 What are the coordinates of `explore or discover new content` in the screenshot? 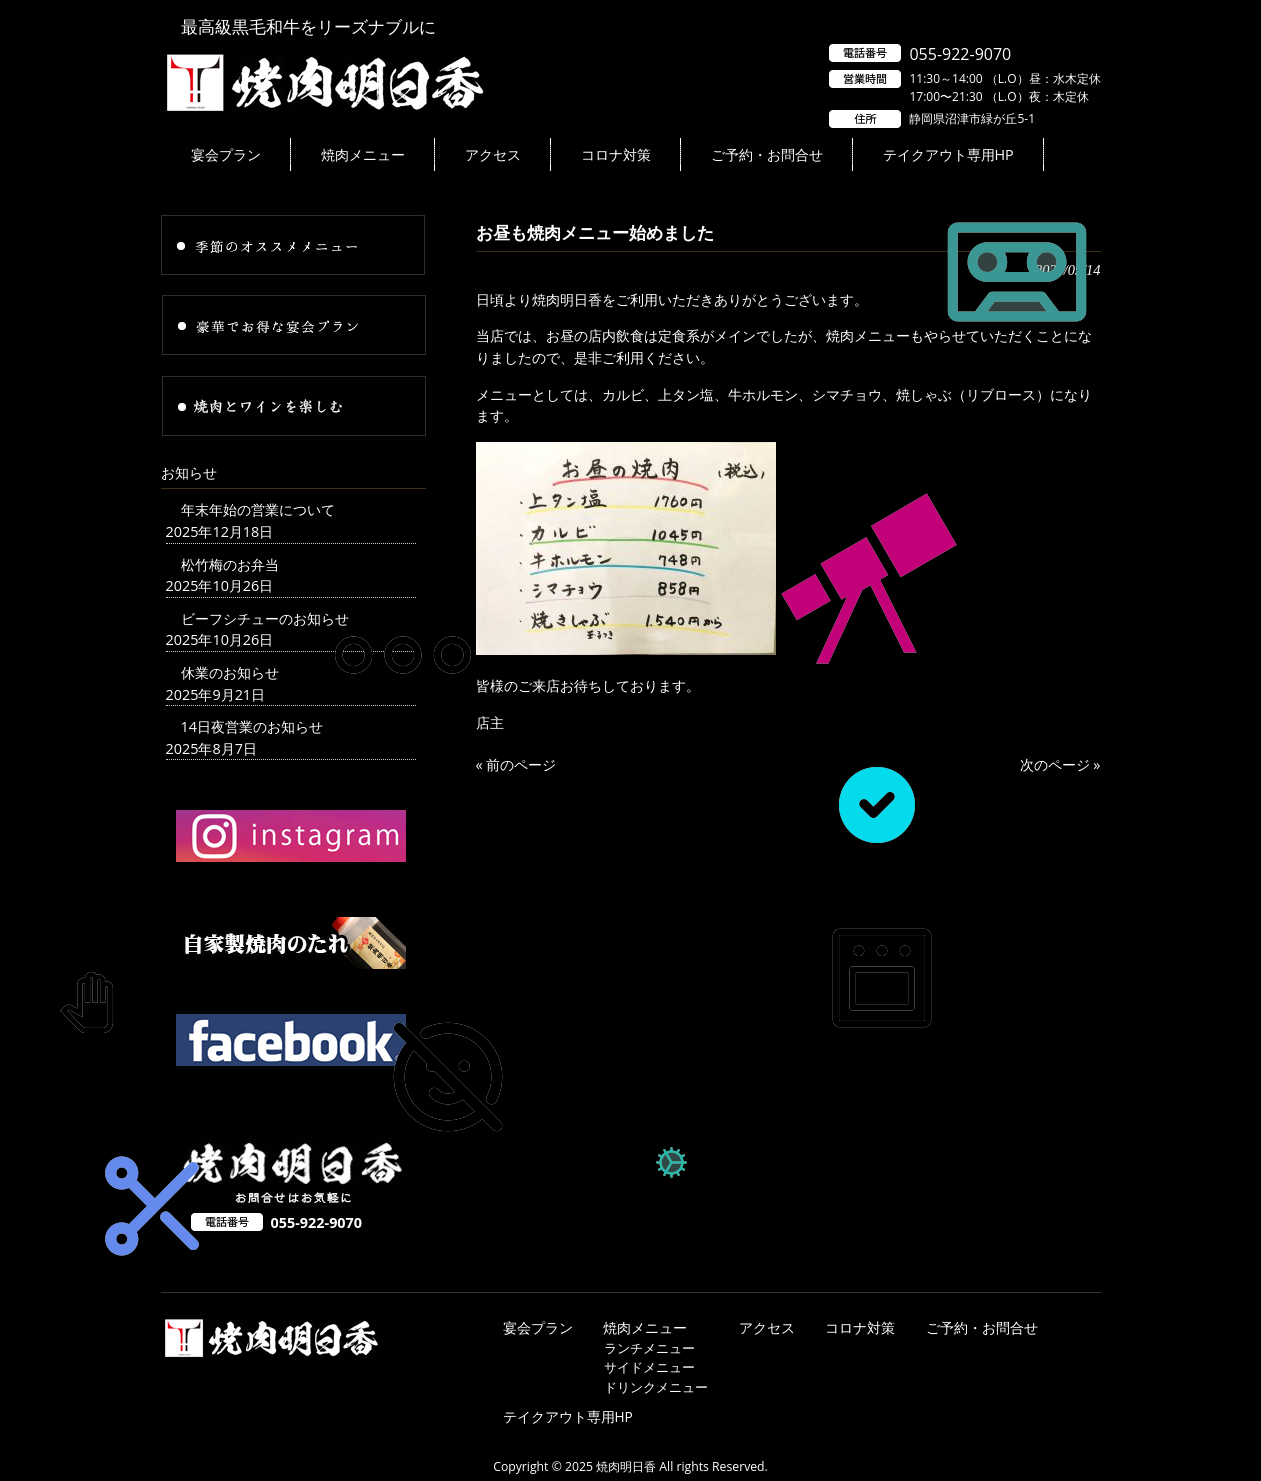 It's located at (869, 581).